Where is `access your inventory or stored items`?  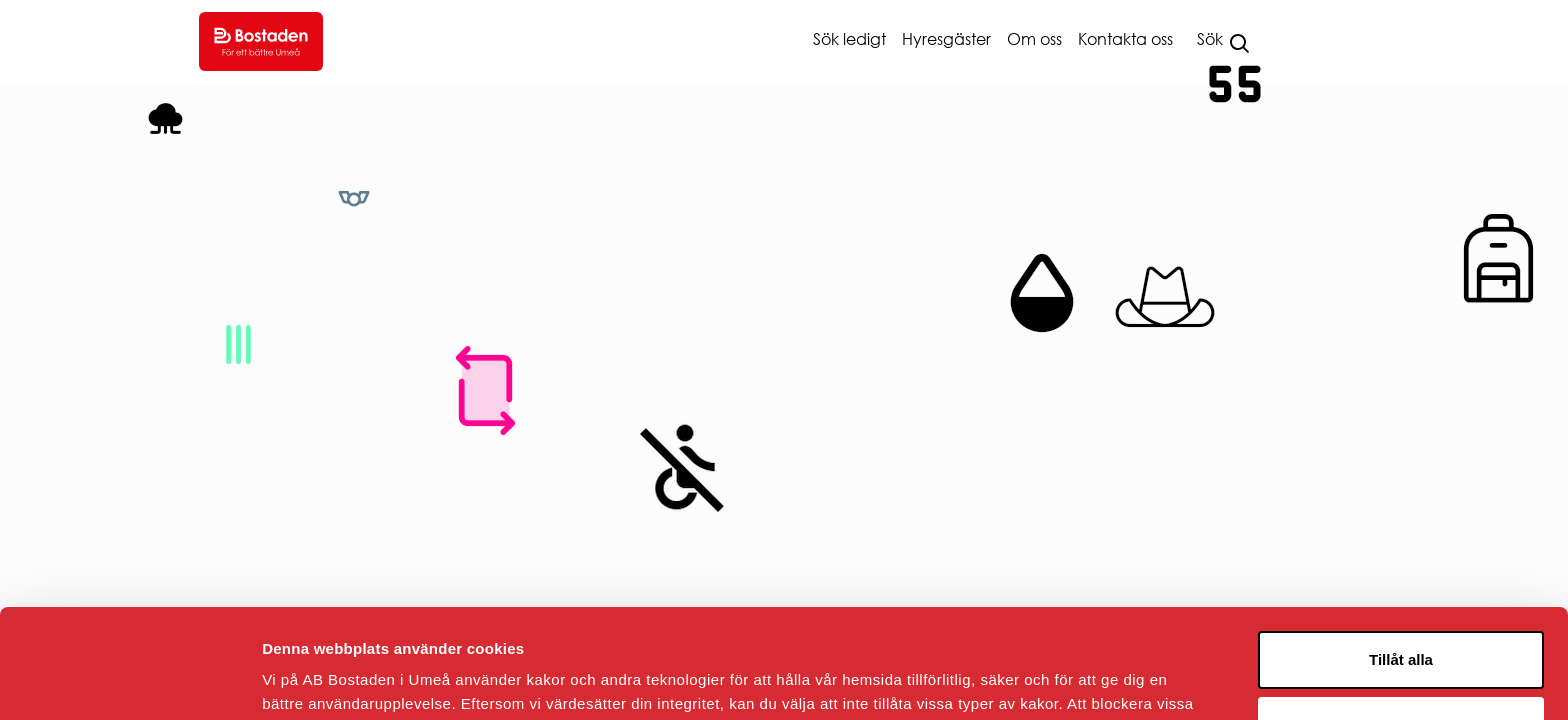 access your inventory or stored items is located at coordinates (1498, 261).